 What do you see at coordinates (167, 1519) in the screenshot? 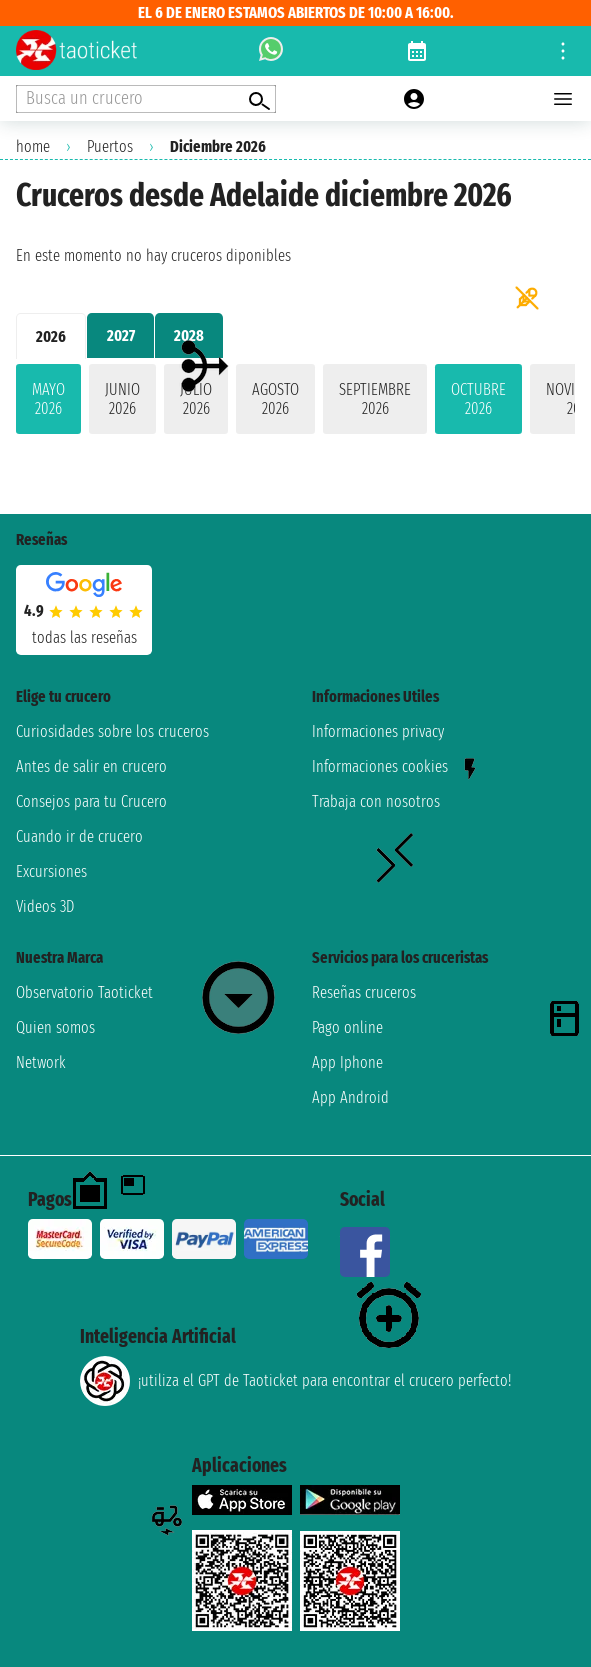
I see `select electric moped as transportation mode` at bounding box center [167, 1519].